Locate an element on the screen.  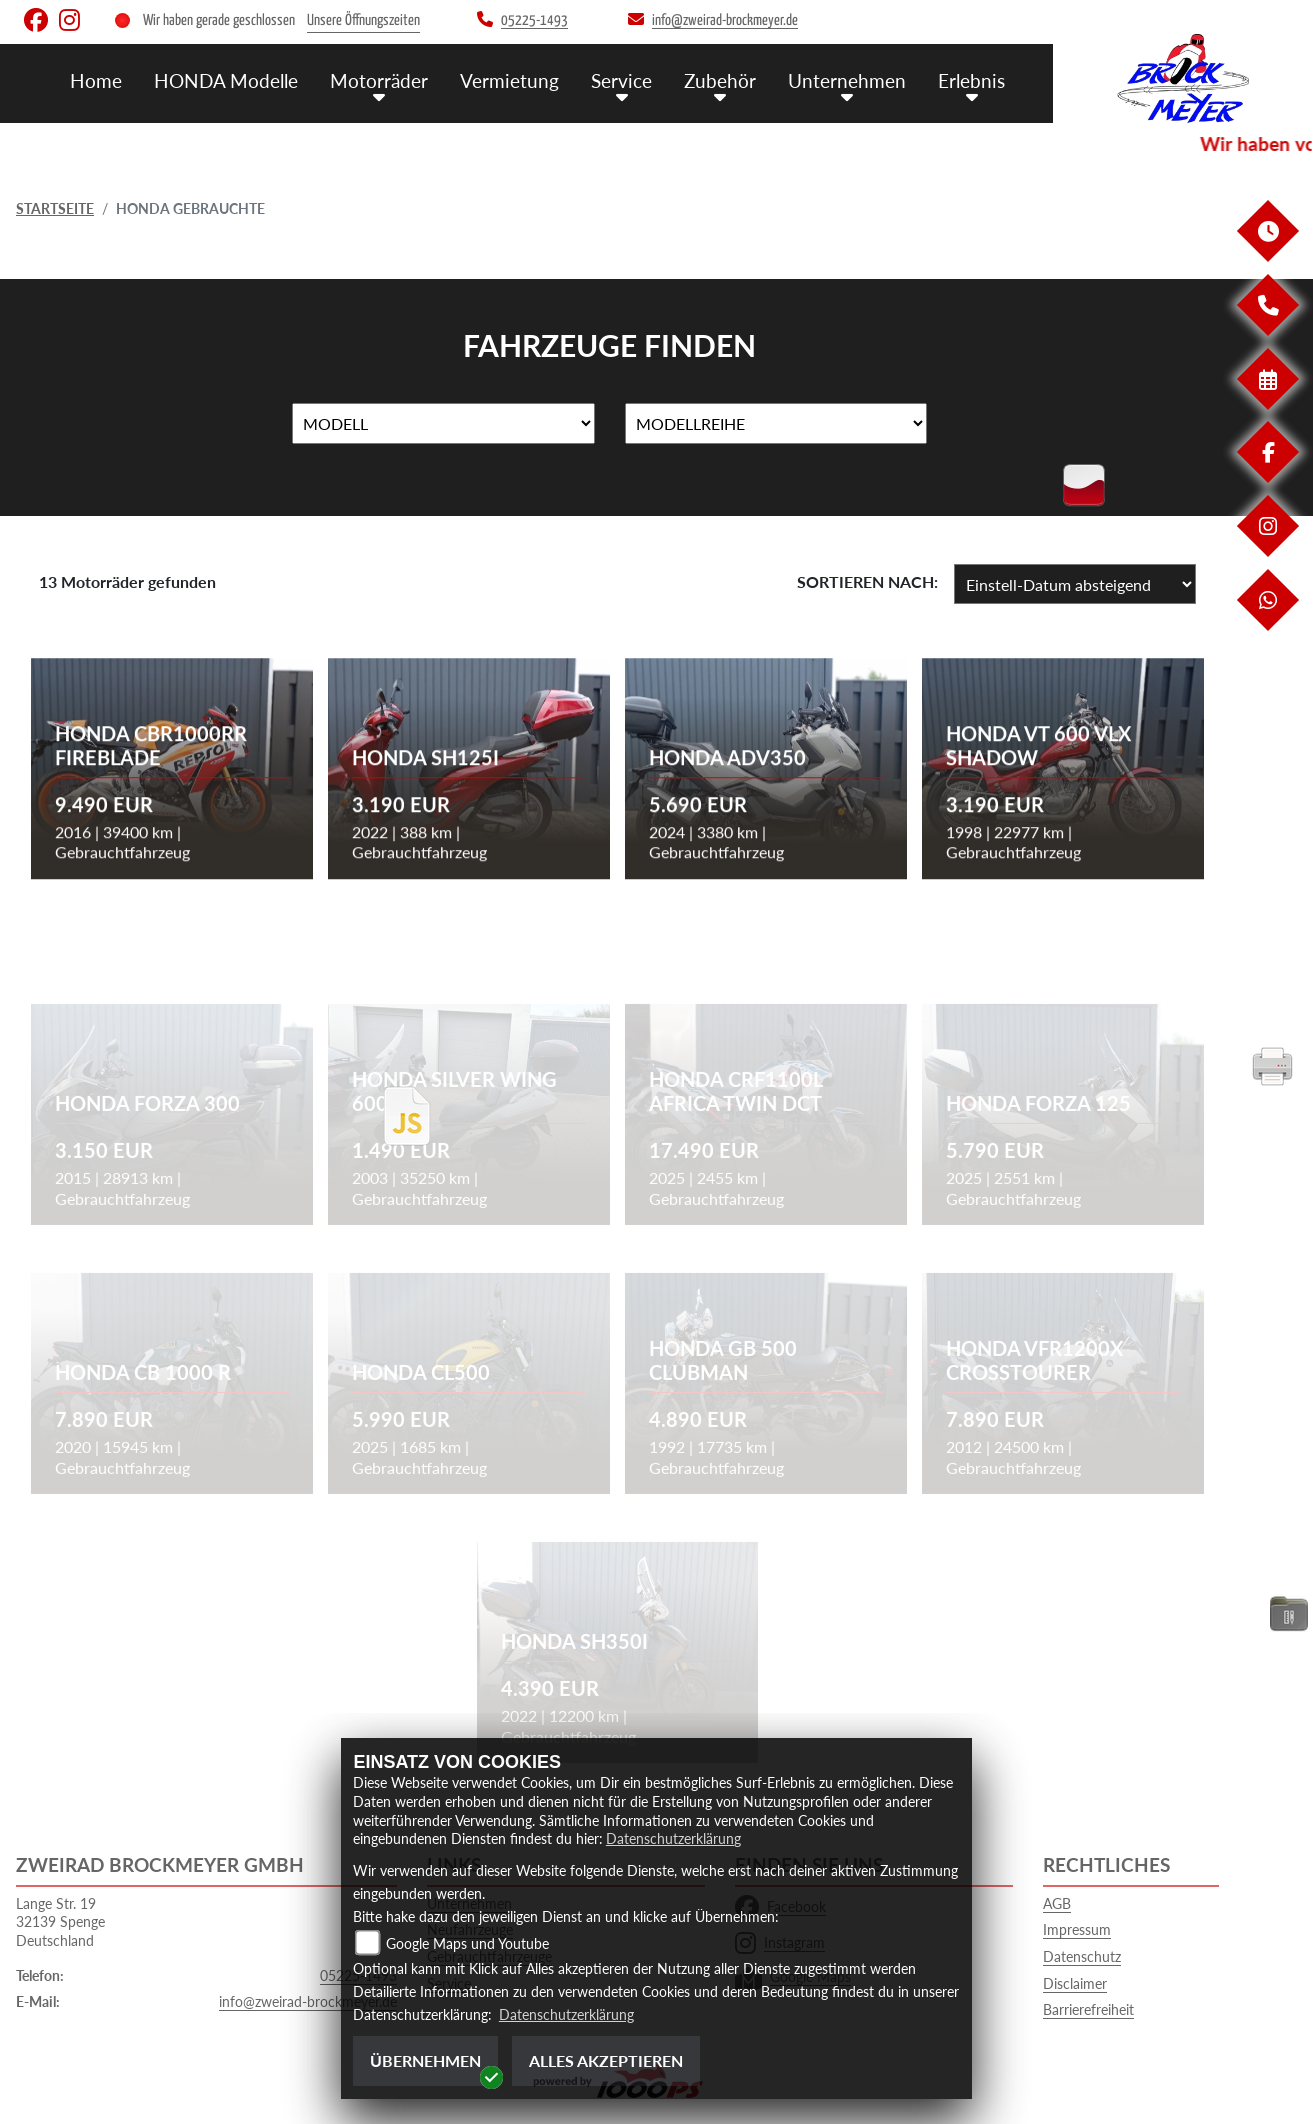
javascript source code file is located at coordinates (407, 1116).